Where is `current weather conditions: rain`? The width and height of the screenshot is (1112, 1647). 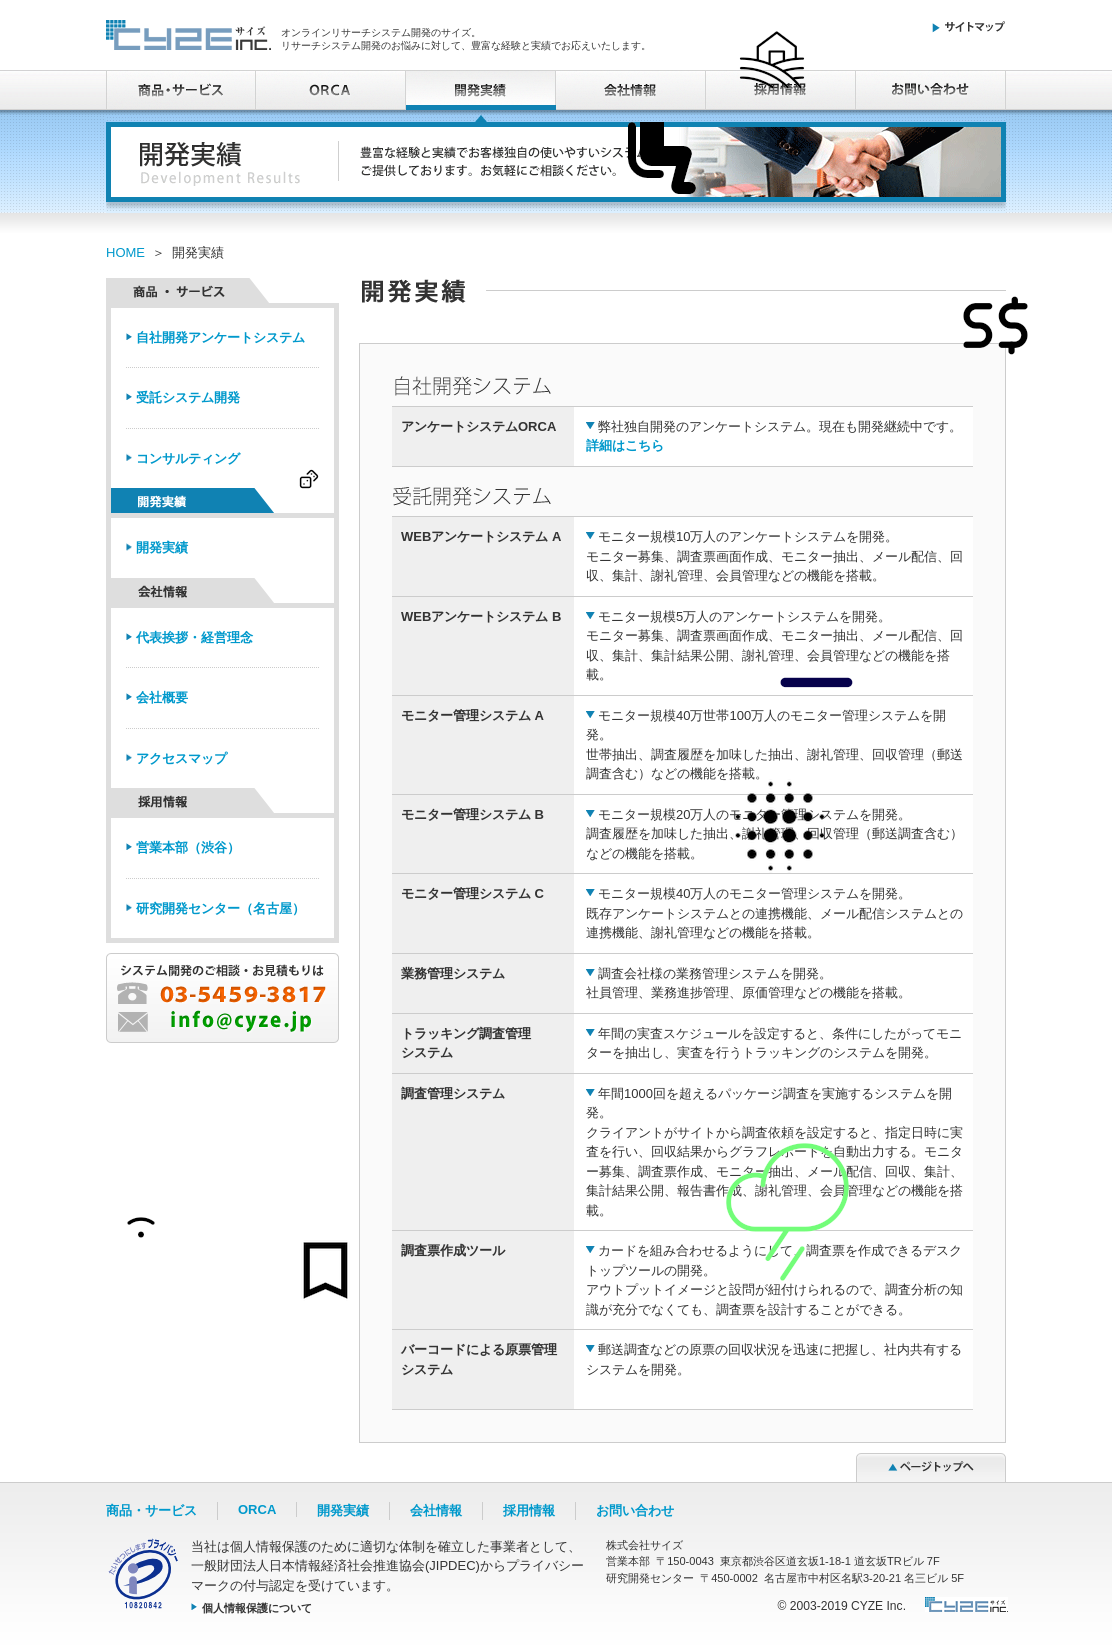 current weather conditions: rain is located at coordinates (787, 1209).